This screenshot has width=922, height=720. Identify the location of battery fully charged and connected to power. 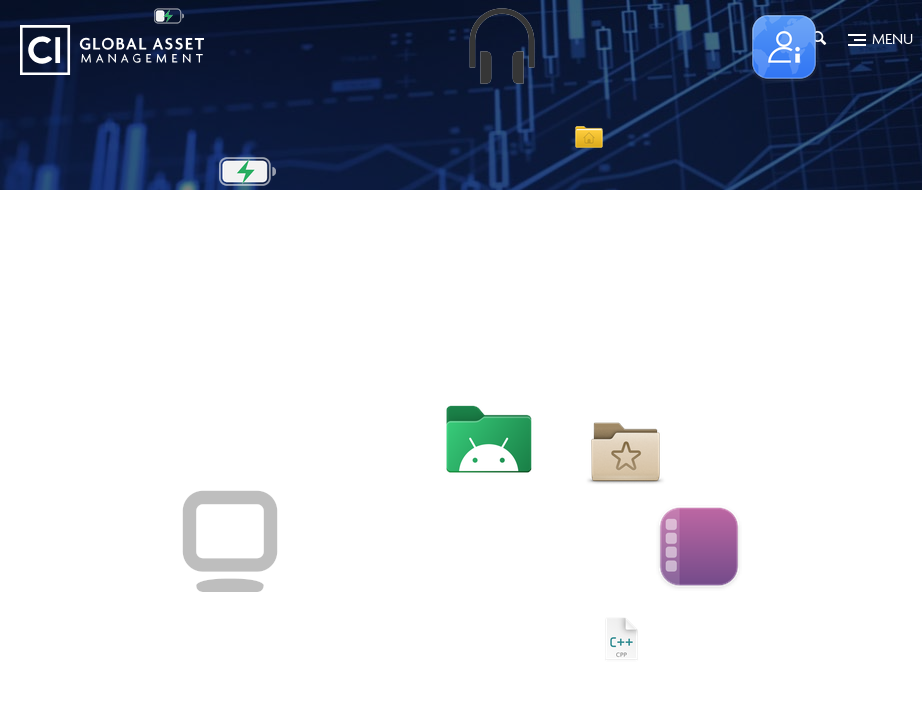
(247, 171).